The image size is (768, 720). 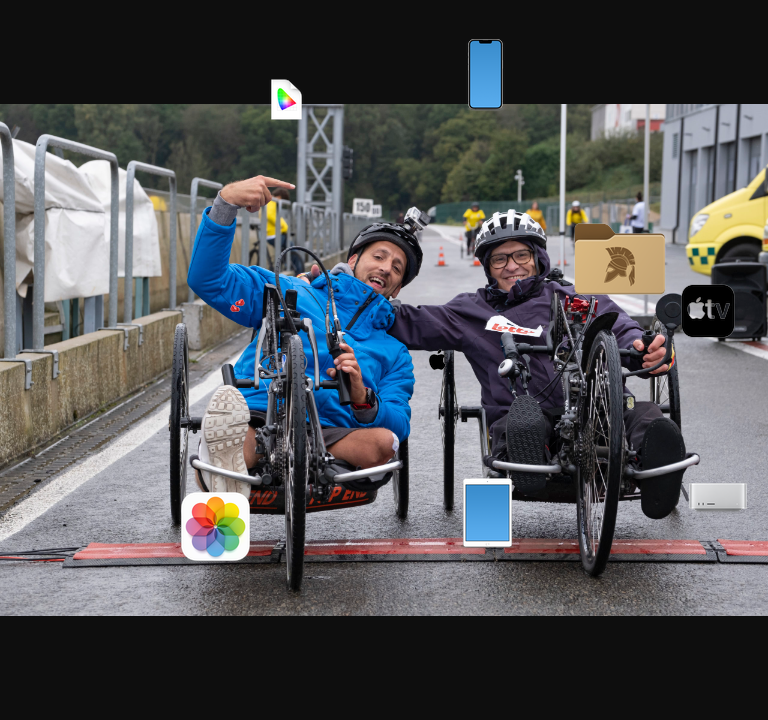 I want to click on apple internal system component, so click(x=437, y=359).